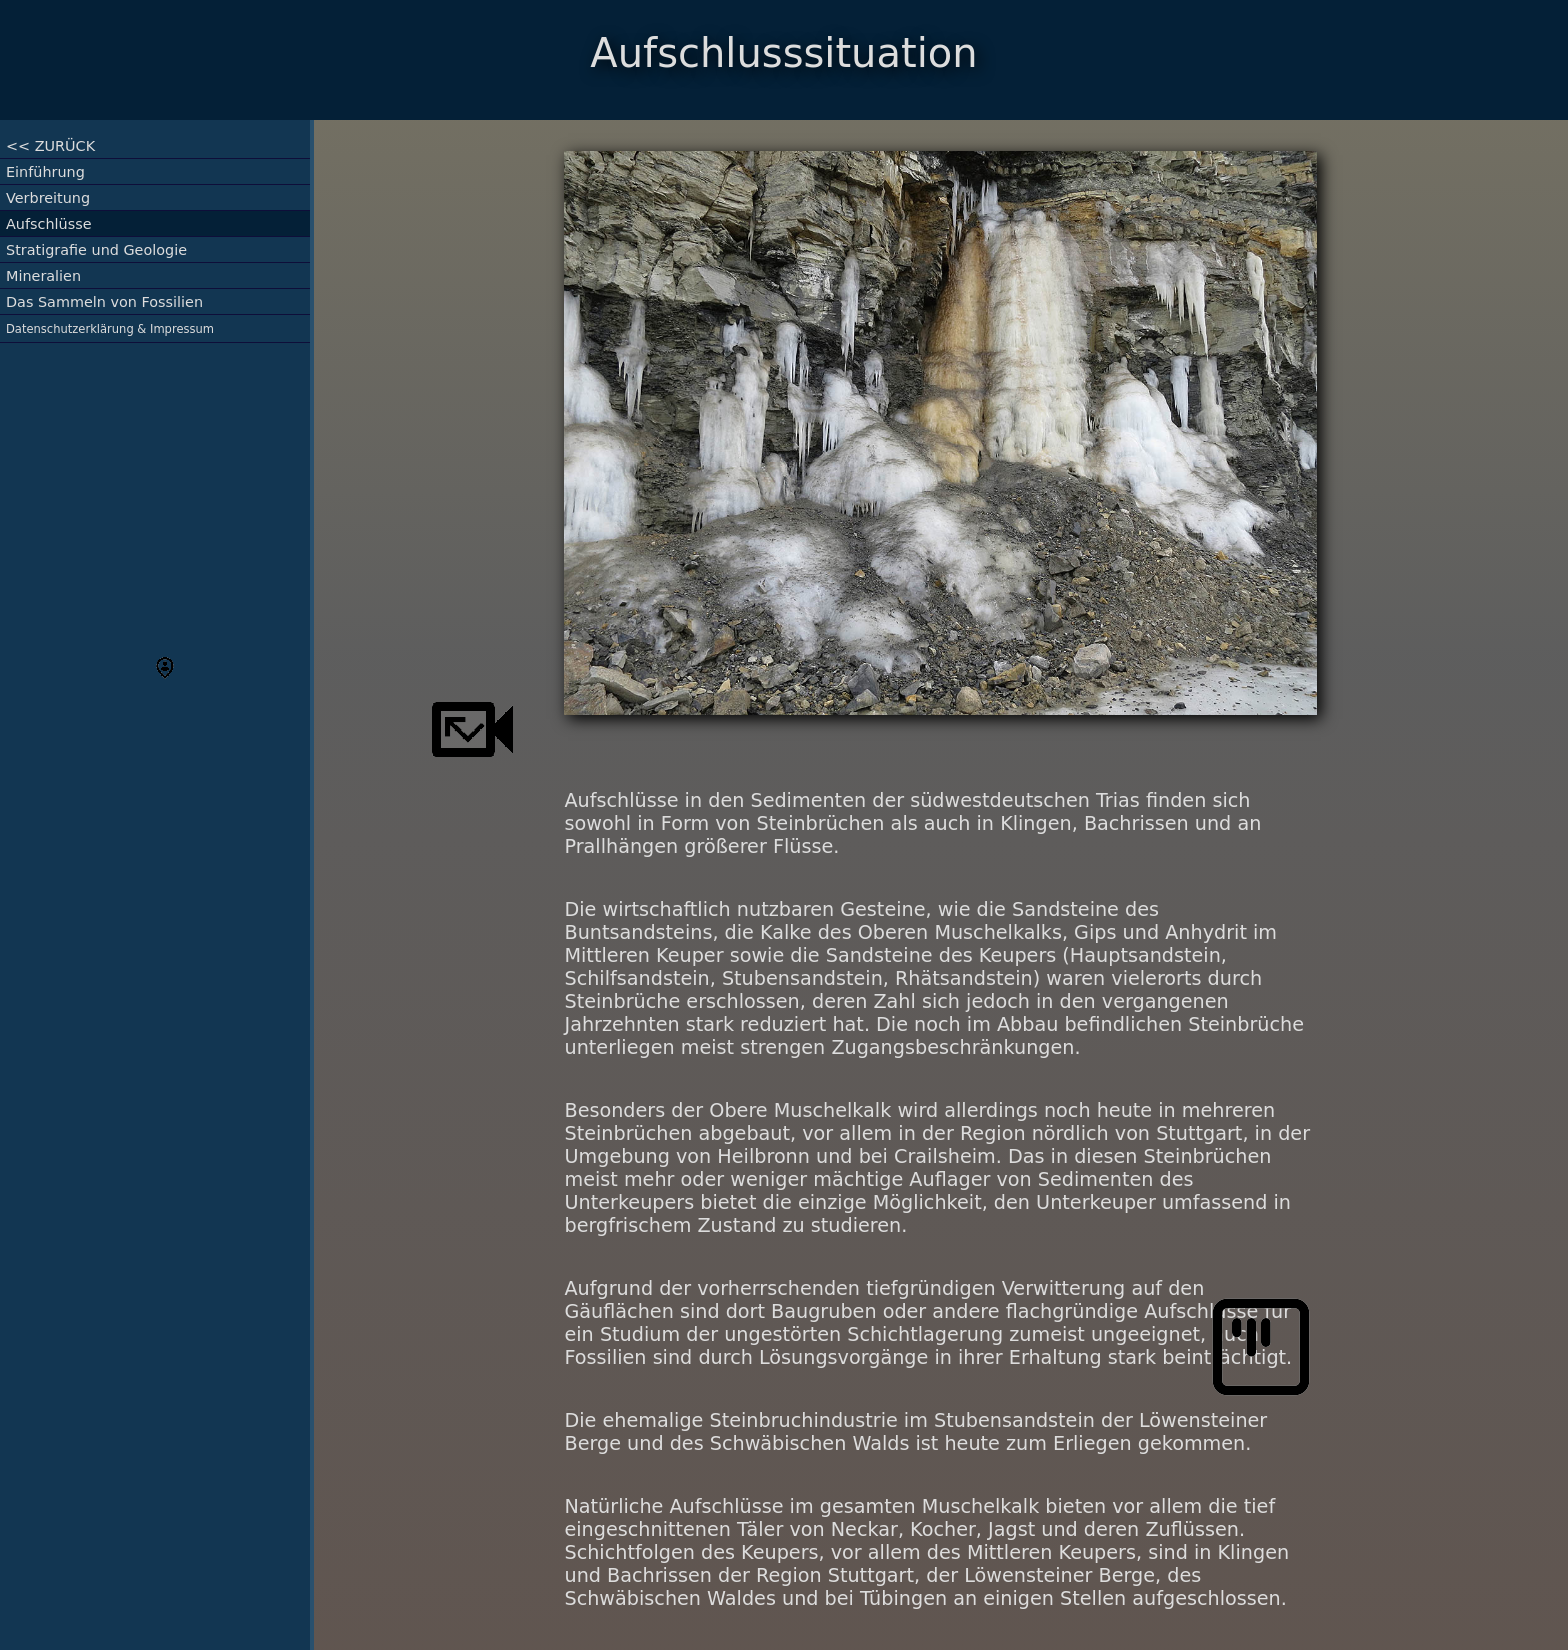 The image size is (1568, 1650). I want to click on align content to top-left corner, so click(1261, 1347).